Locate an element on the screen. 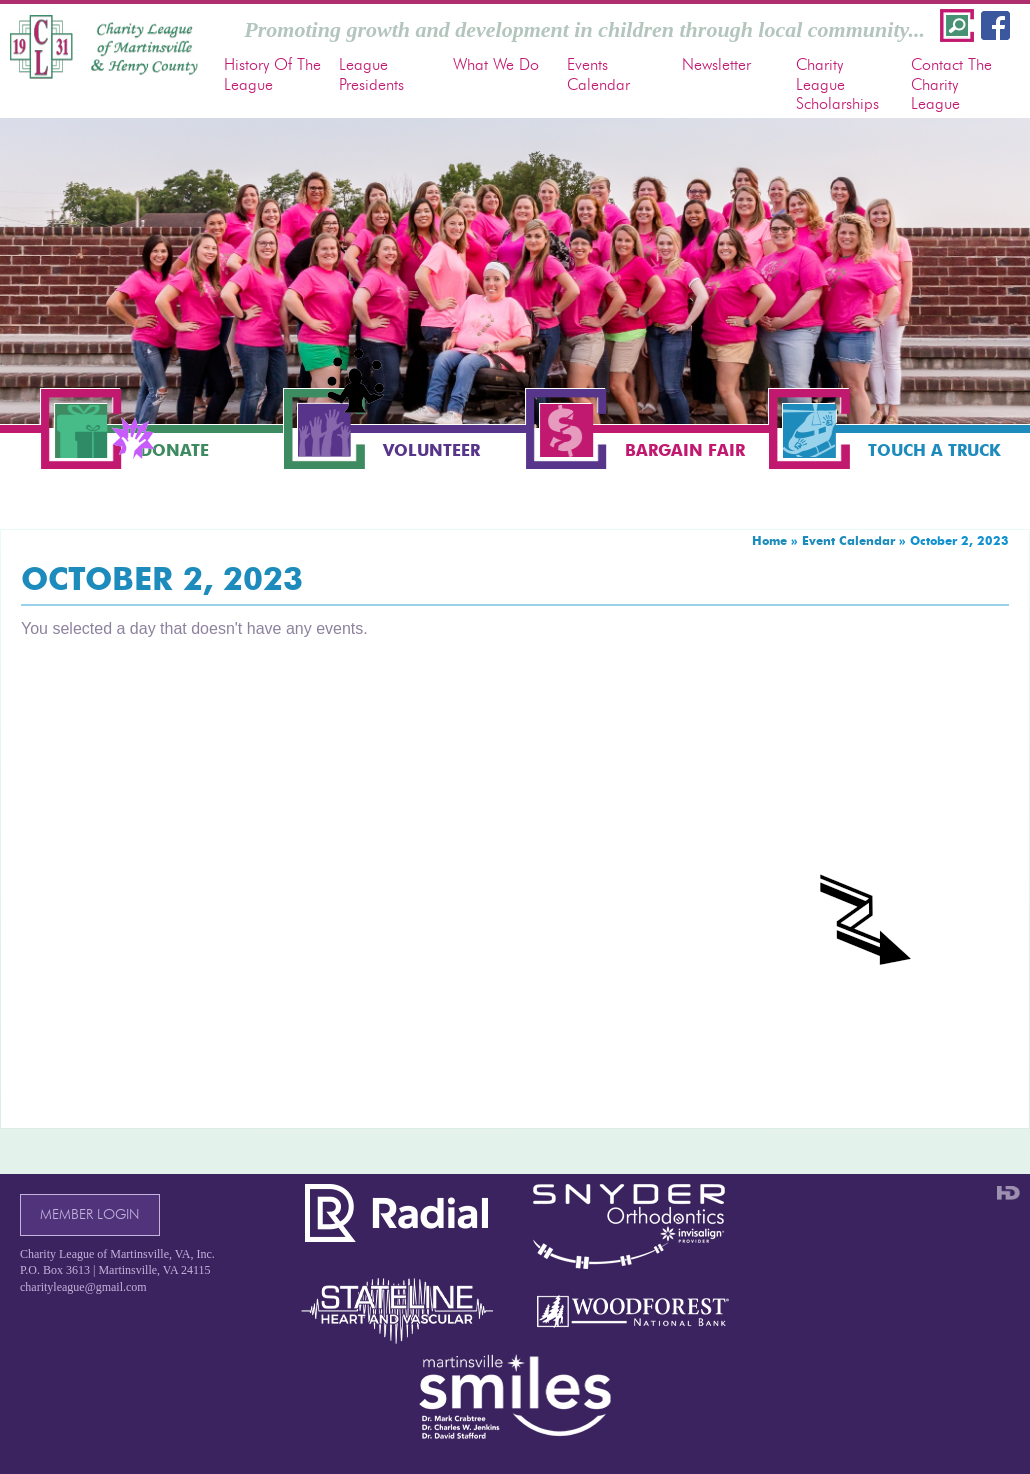  indicates a zigzag or multi-directional path is located at coordinates (865, 920).